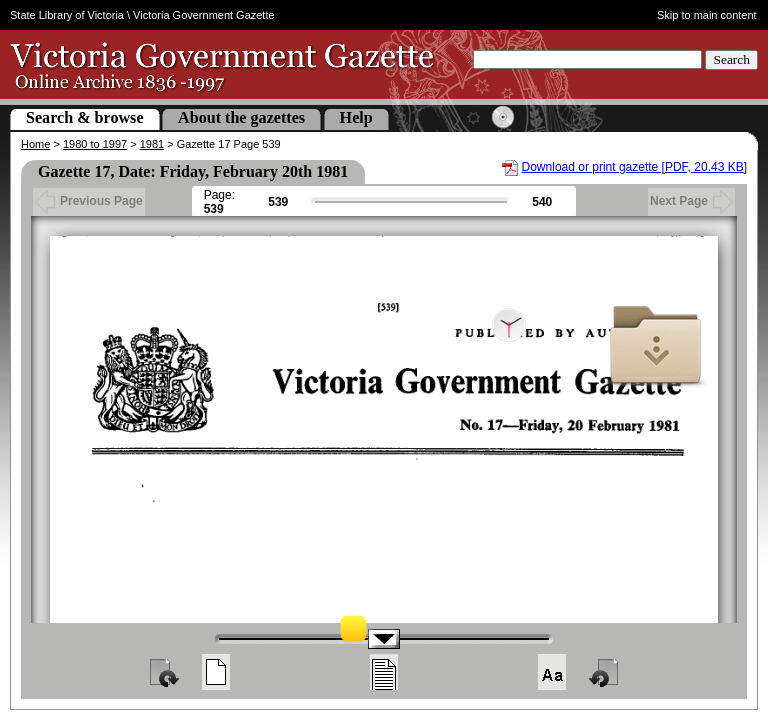 This screenshot has height=720, width=768. What do you see at coordinates (503, 117) in the screenshot?
I see `indicates a rewritable DVD disc drive` at bounding box center [503, 117].